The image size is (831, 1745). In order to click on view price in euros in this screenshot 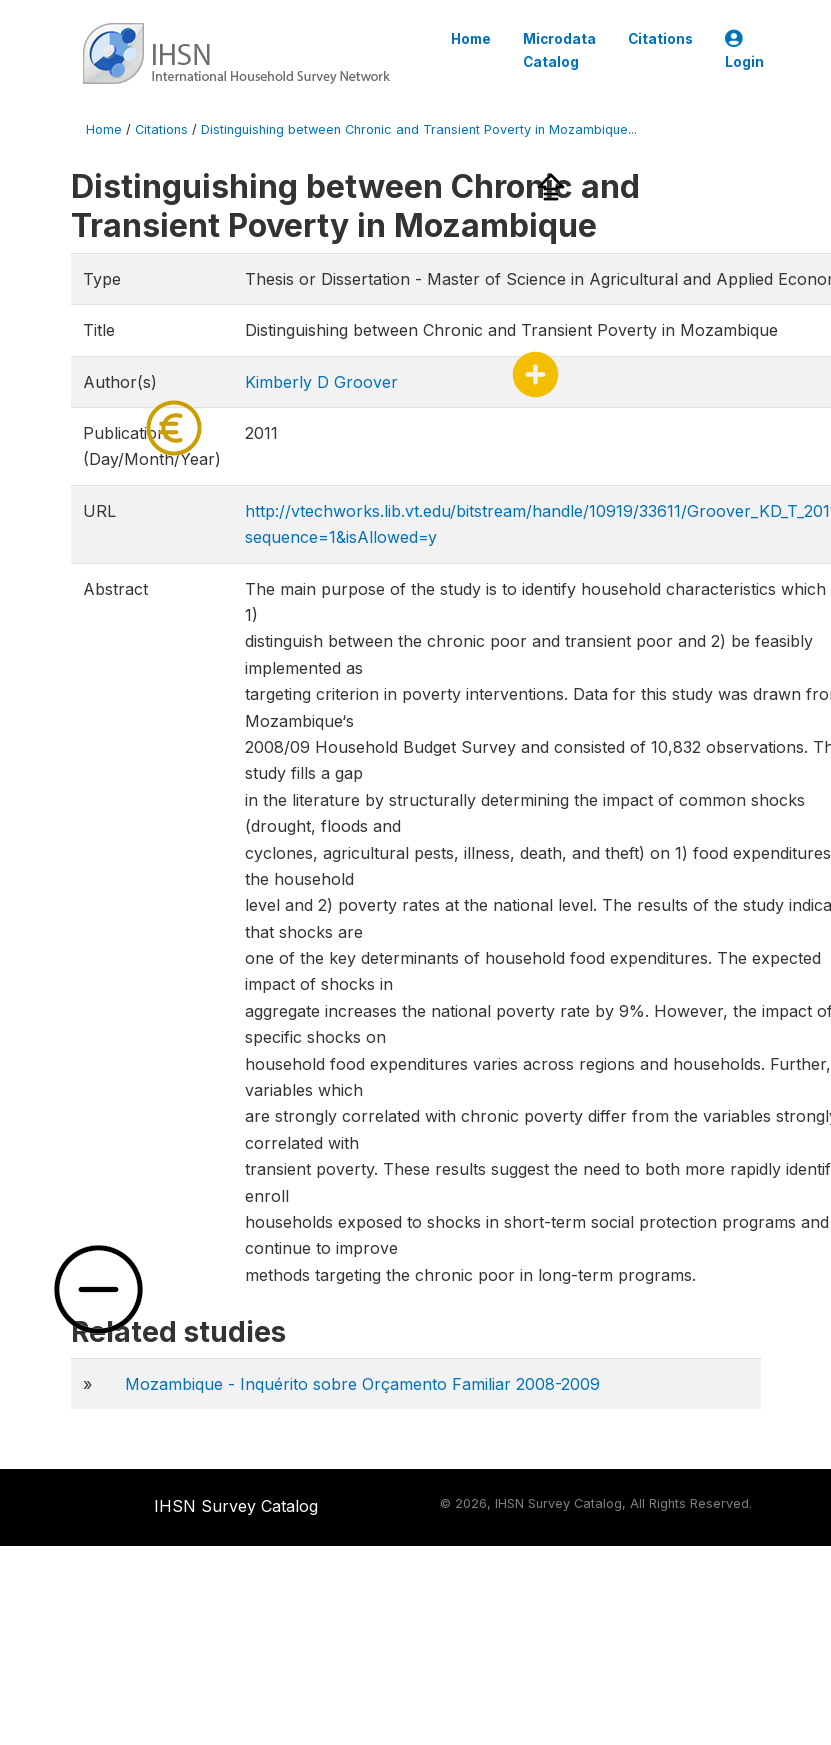, I will do `click(174, 428)`.